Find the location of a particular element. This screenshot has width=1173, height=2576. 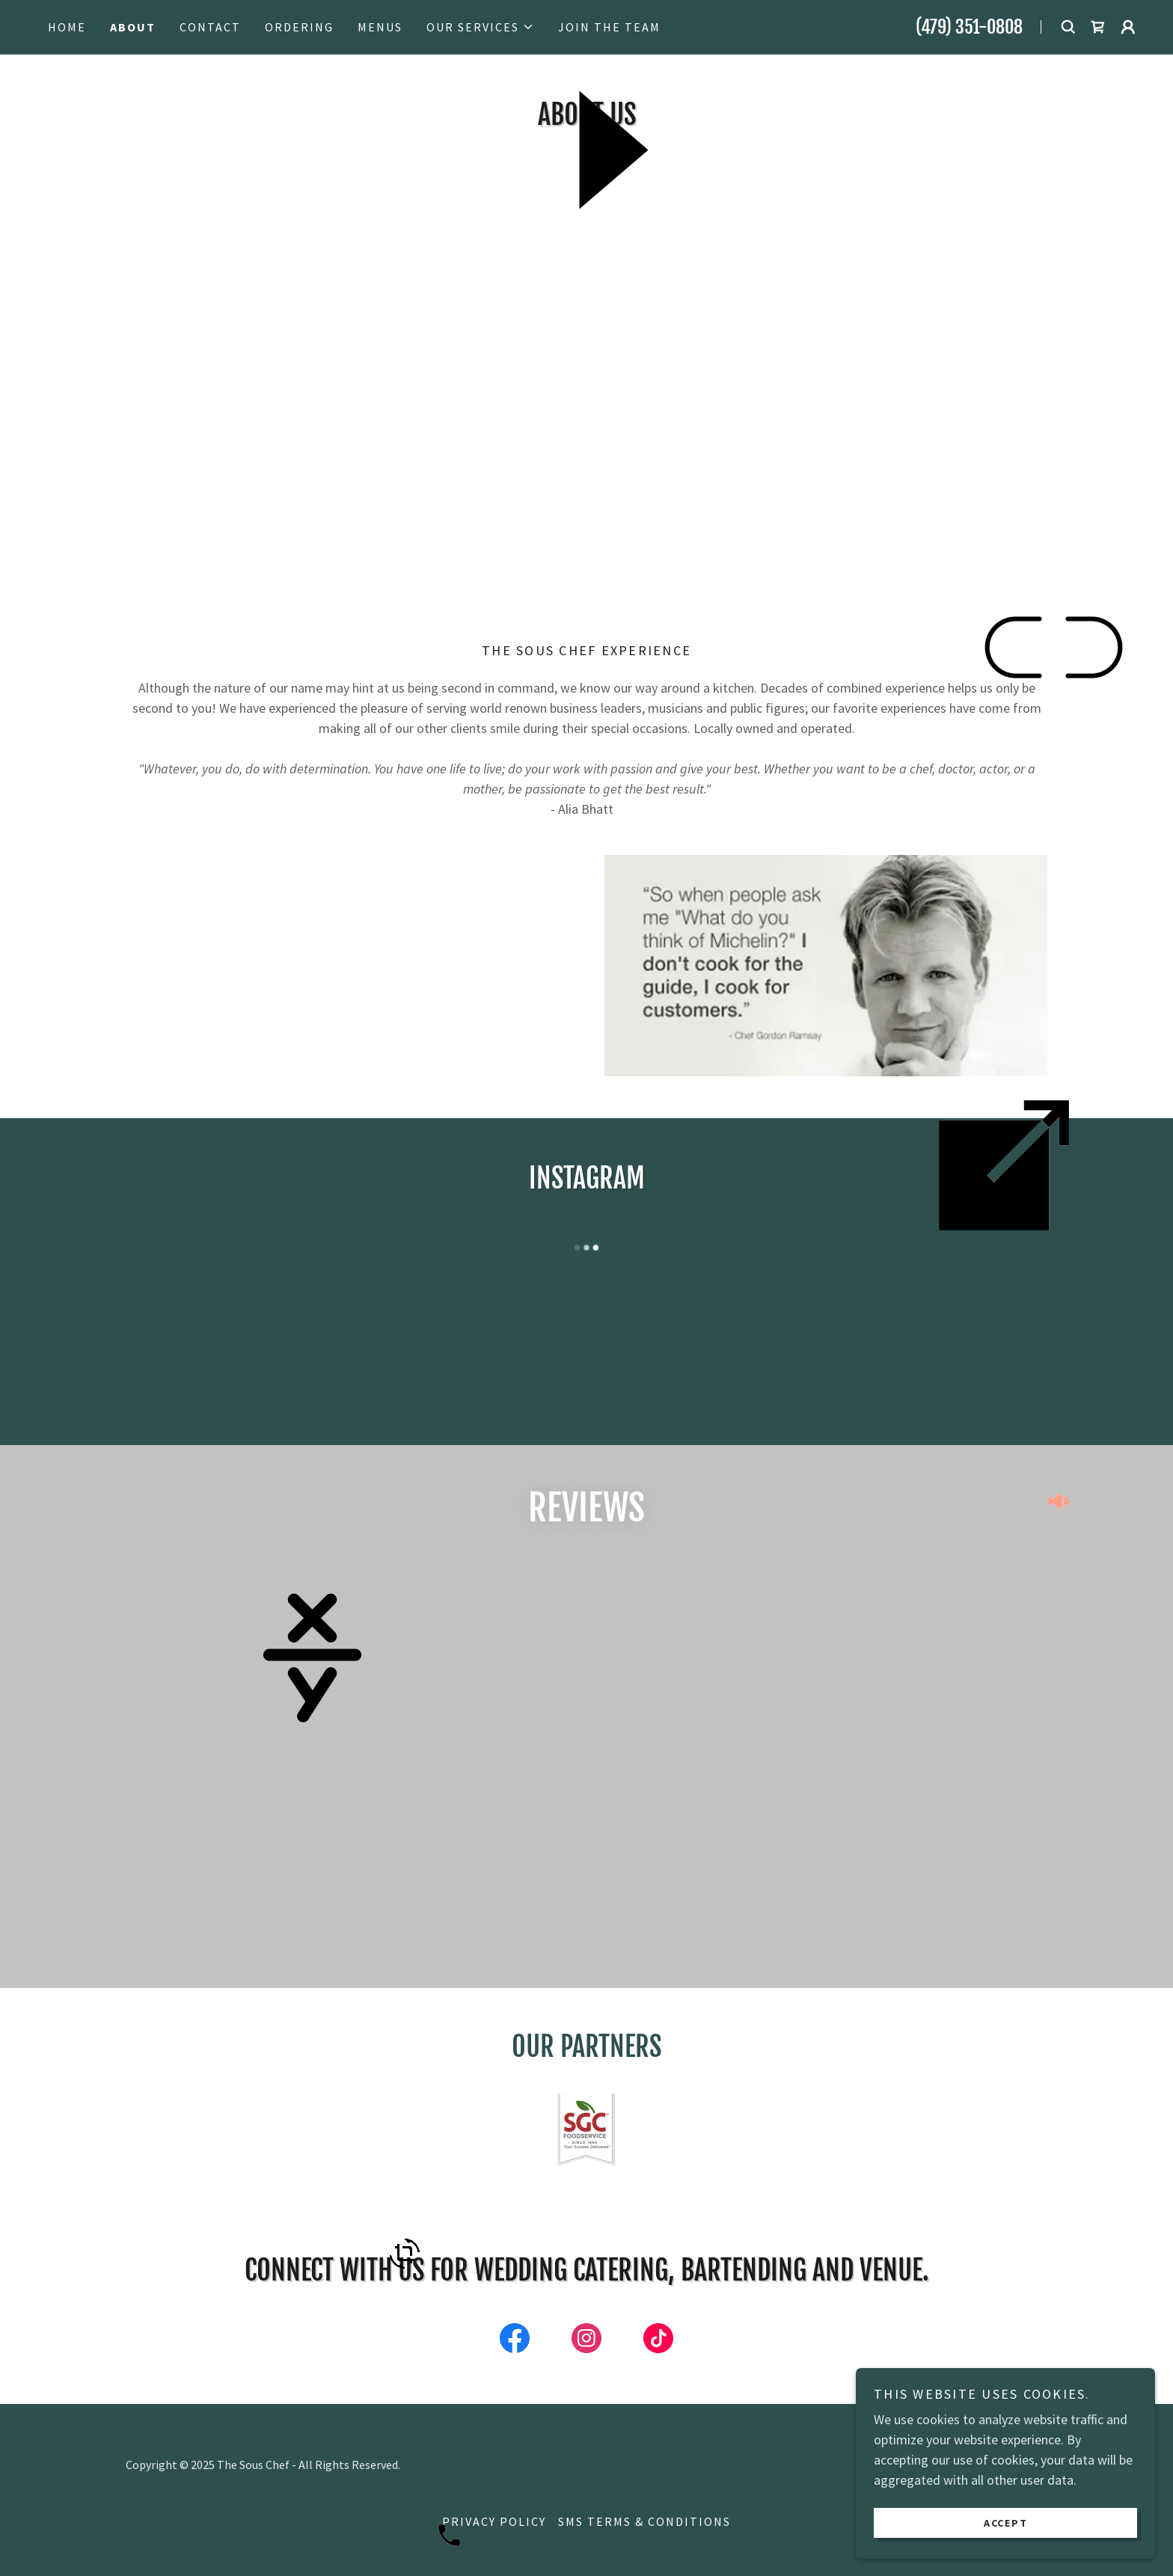

perform division calculation is located at coordinates (312, 1655).